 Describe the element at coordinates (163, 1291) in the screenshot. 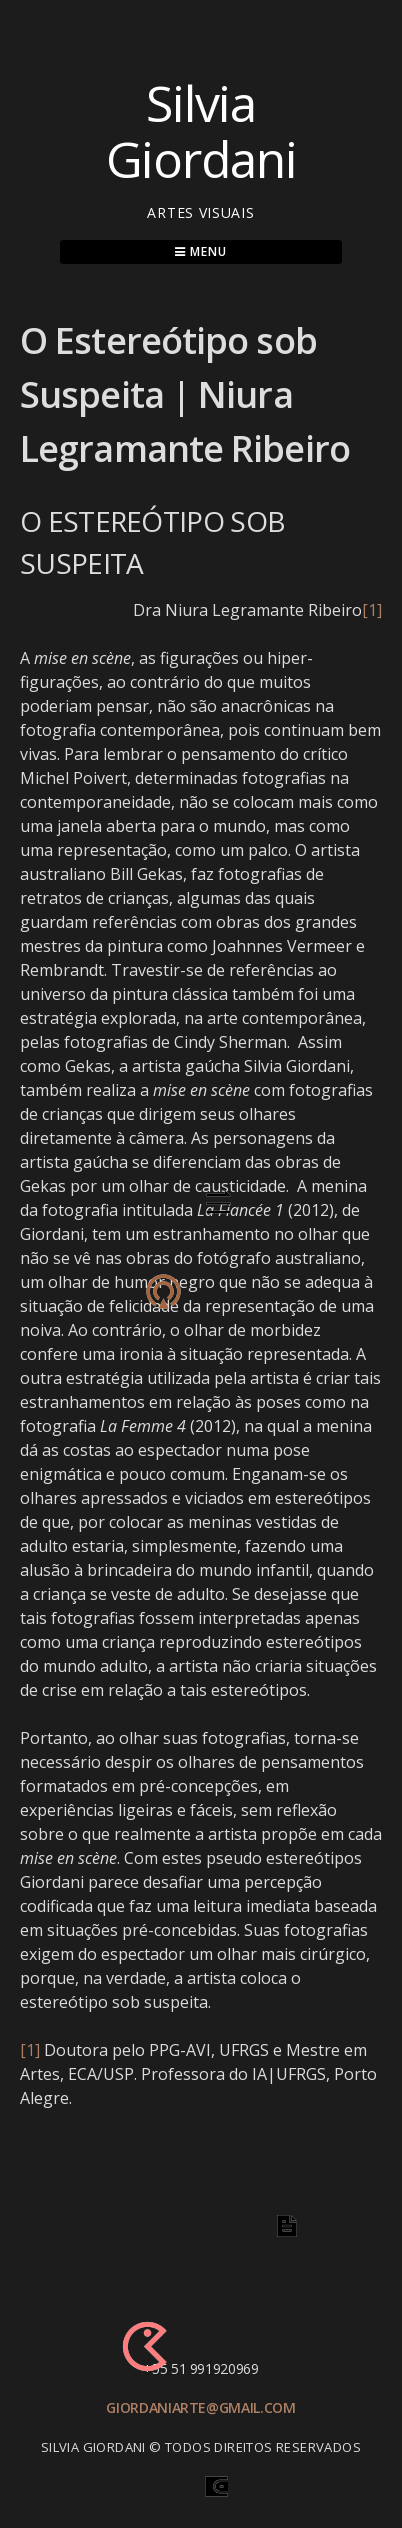

I see `enable GPS or location tracking` at that location.